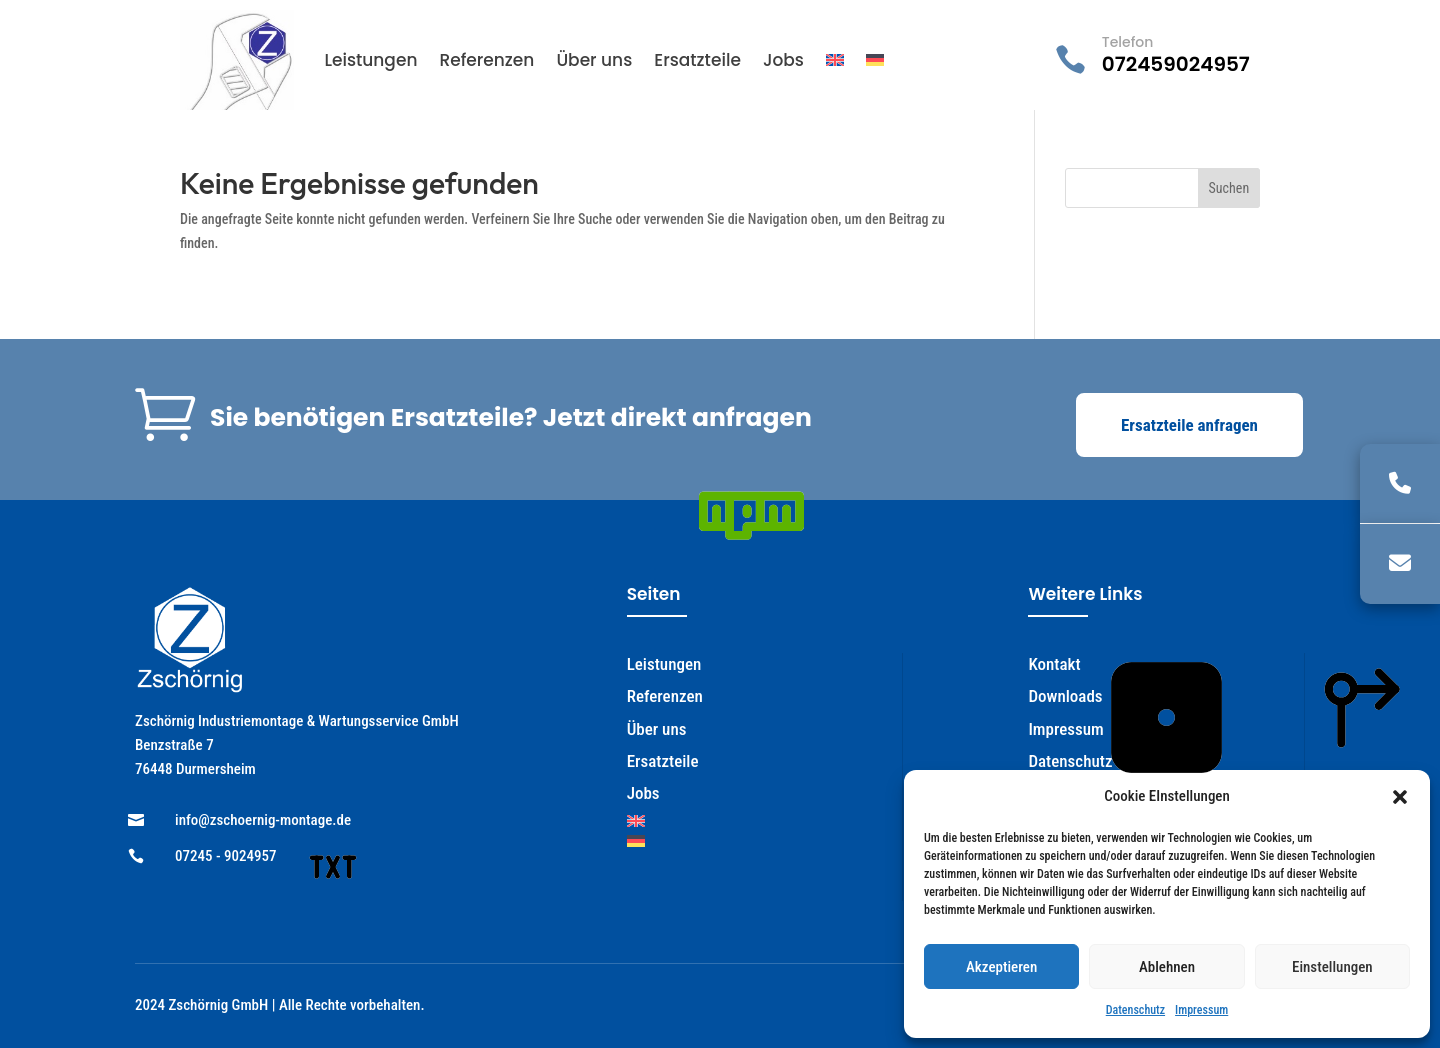 The image size is (1440, 1048). I want to click on roll the dice or generate a random result, so click(1166, 717).